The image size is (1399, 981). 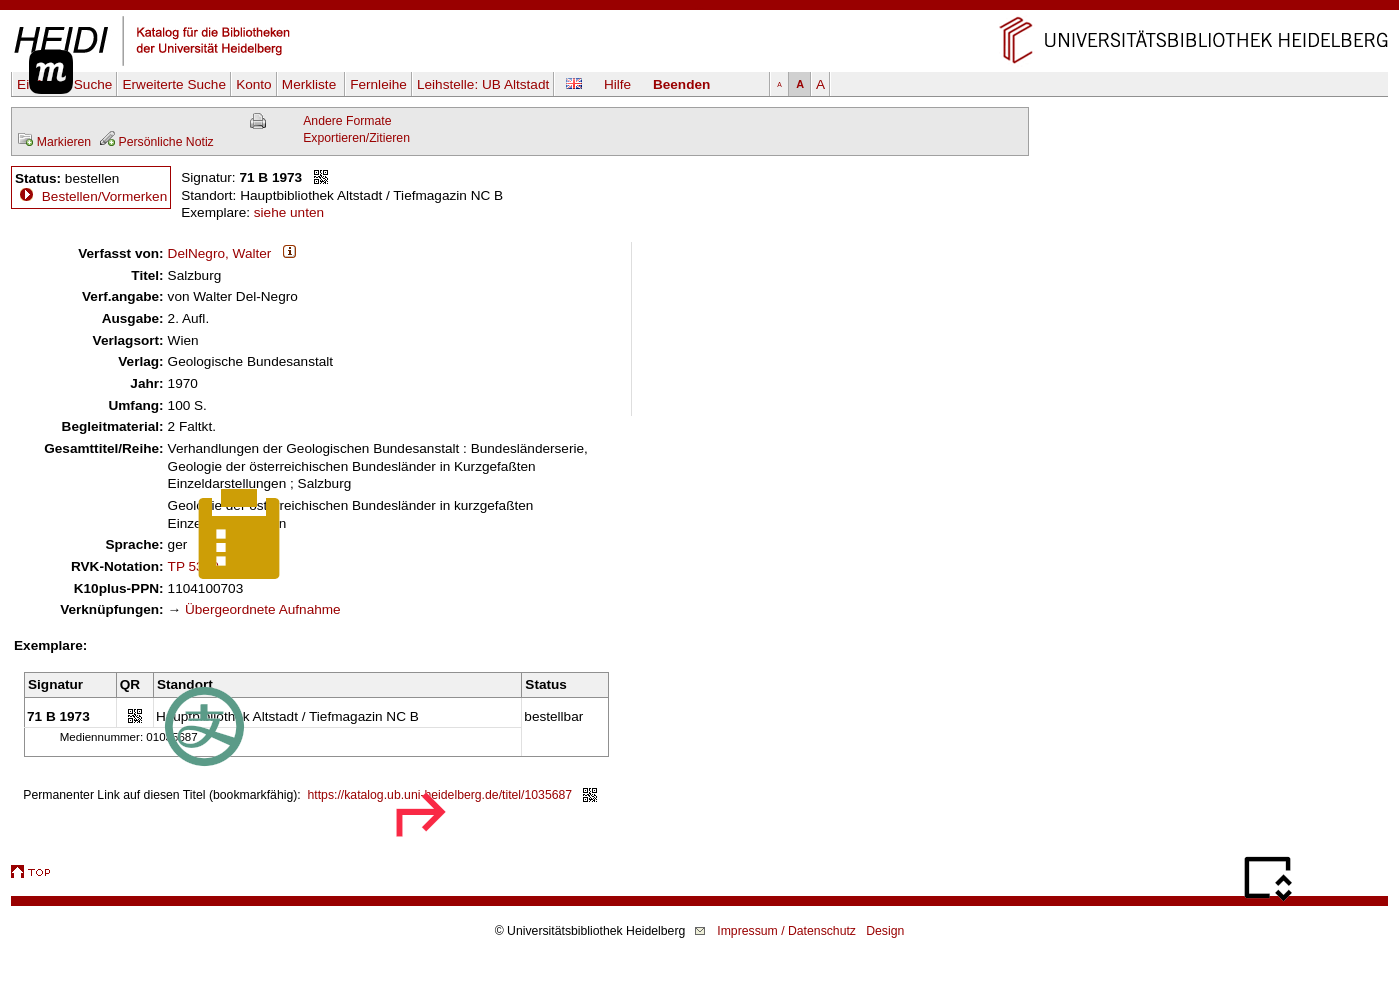 I want to click on access survey or feedback form, so click(x=239, y=534).